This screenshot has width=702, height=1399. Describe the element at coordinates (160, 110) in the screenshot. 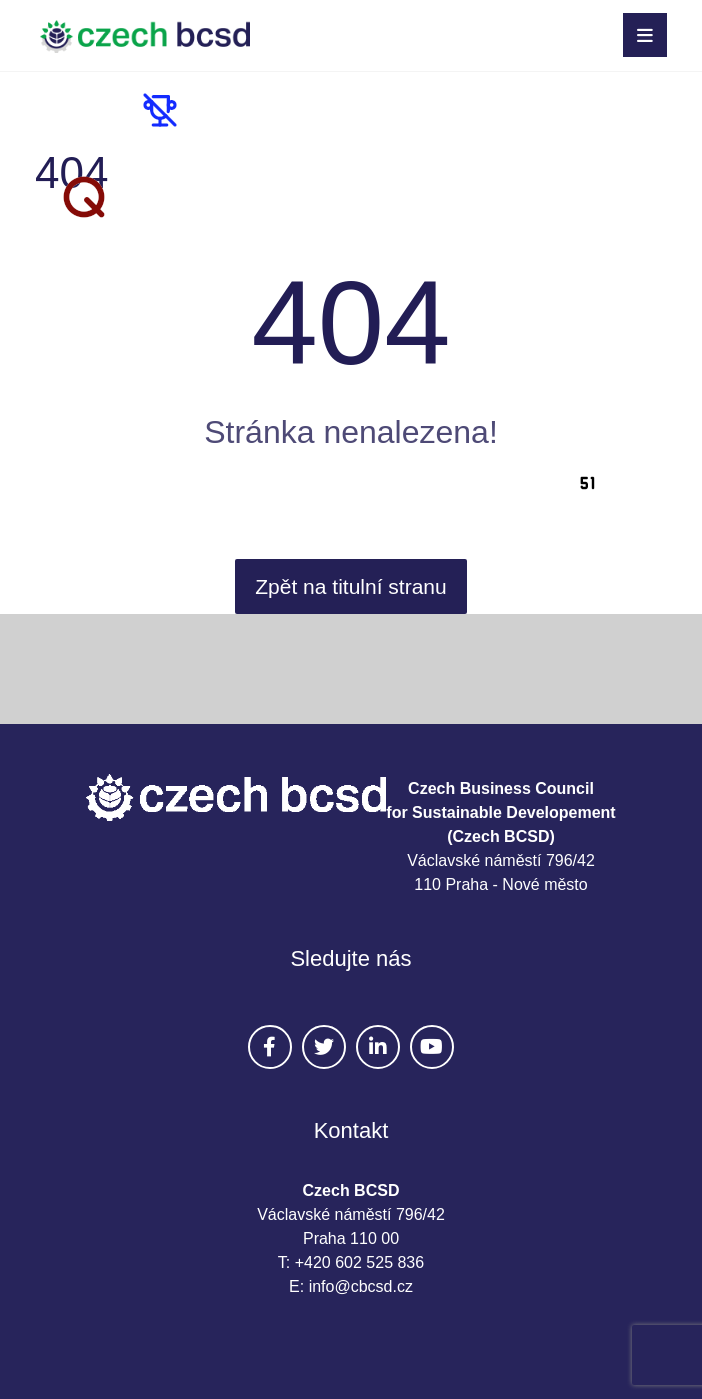

I see `achievements or awards are disabled` at that location.